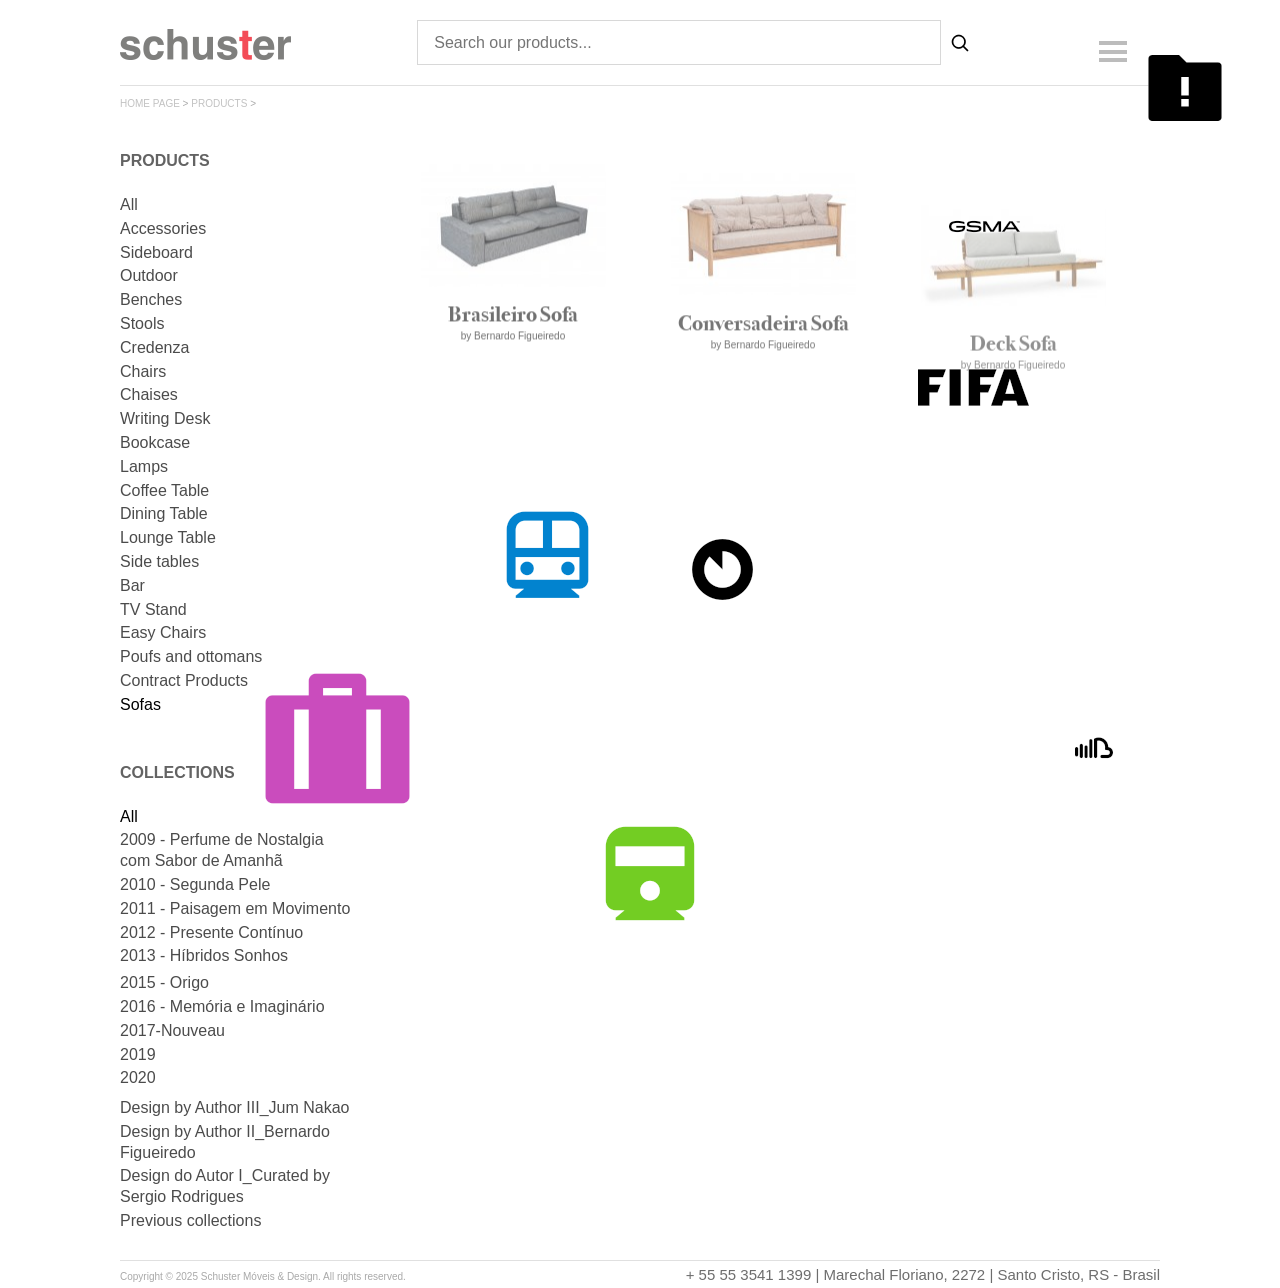  What do you see at coordinates (1185, 88) in the screenshot?
I see `folder contains items that need attention` at bounding box center [1185, 88].